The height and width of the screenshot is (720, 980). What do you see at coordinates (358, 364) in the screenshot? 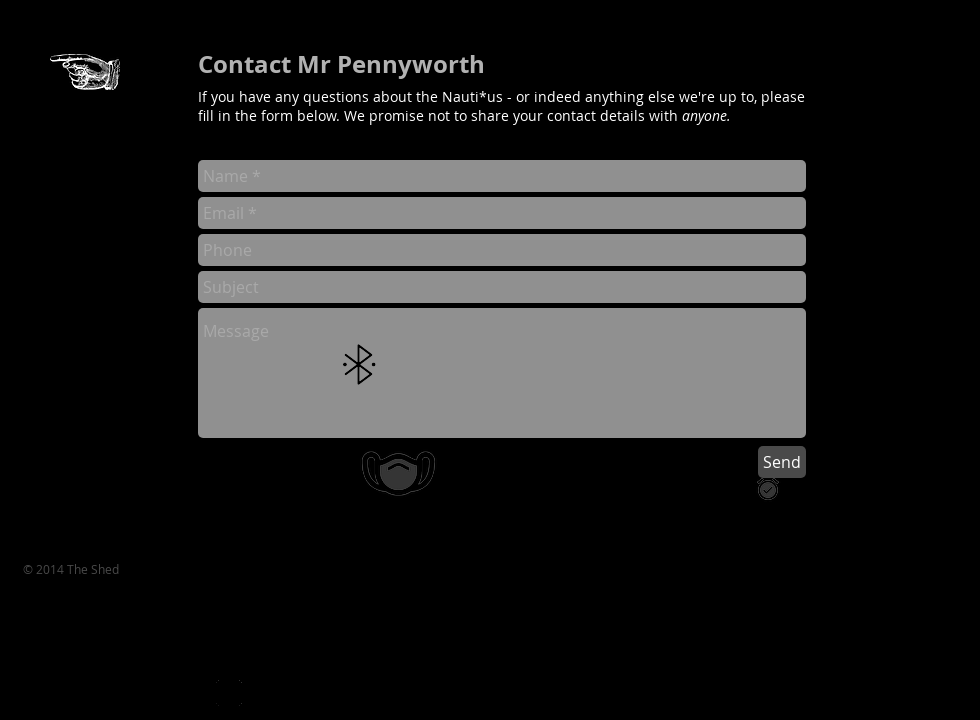
I see `indicates an active bluetooth connection` at bounding box center [358, 364].